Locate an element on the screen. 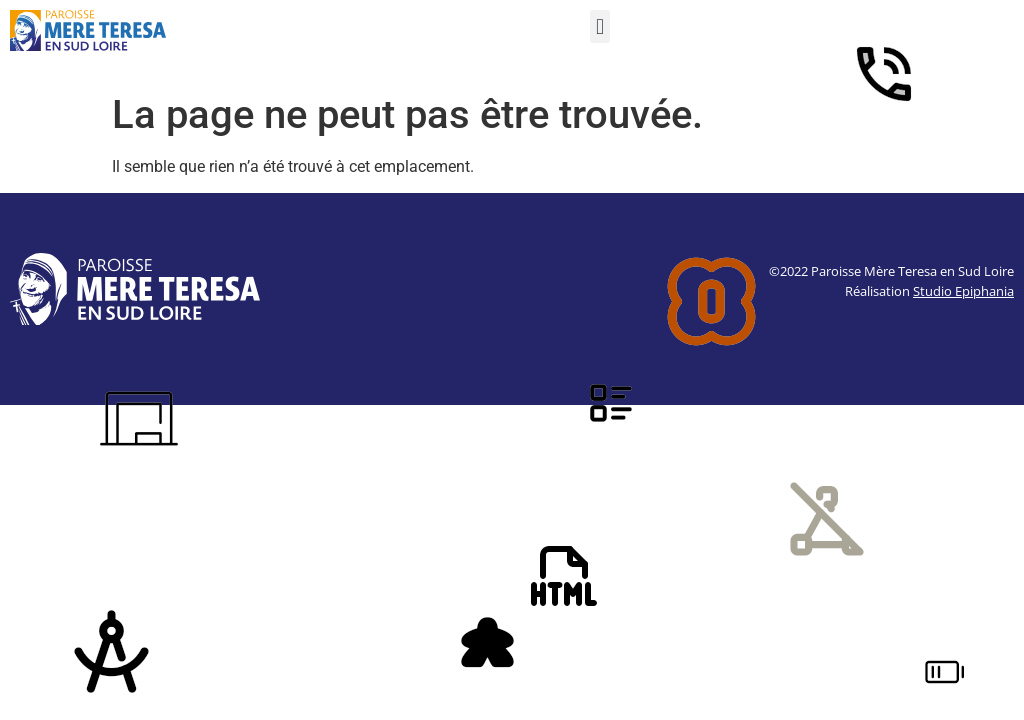 The height and width of the screenshot is (720, 1024). view detailed list items is located at coordinates (611, 403).